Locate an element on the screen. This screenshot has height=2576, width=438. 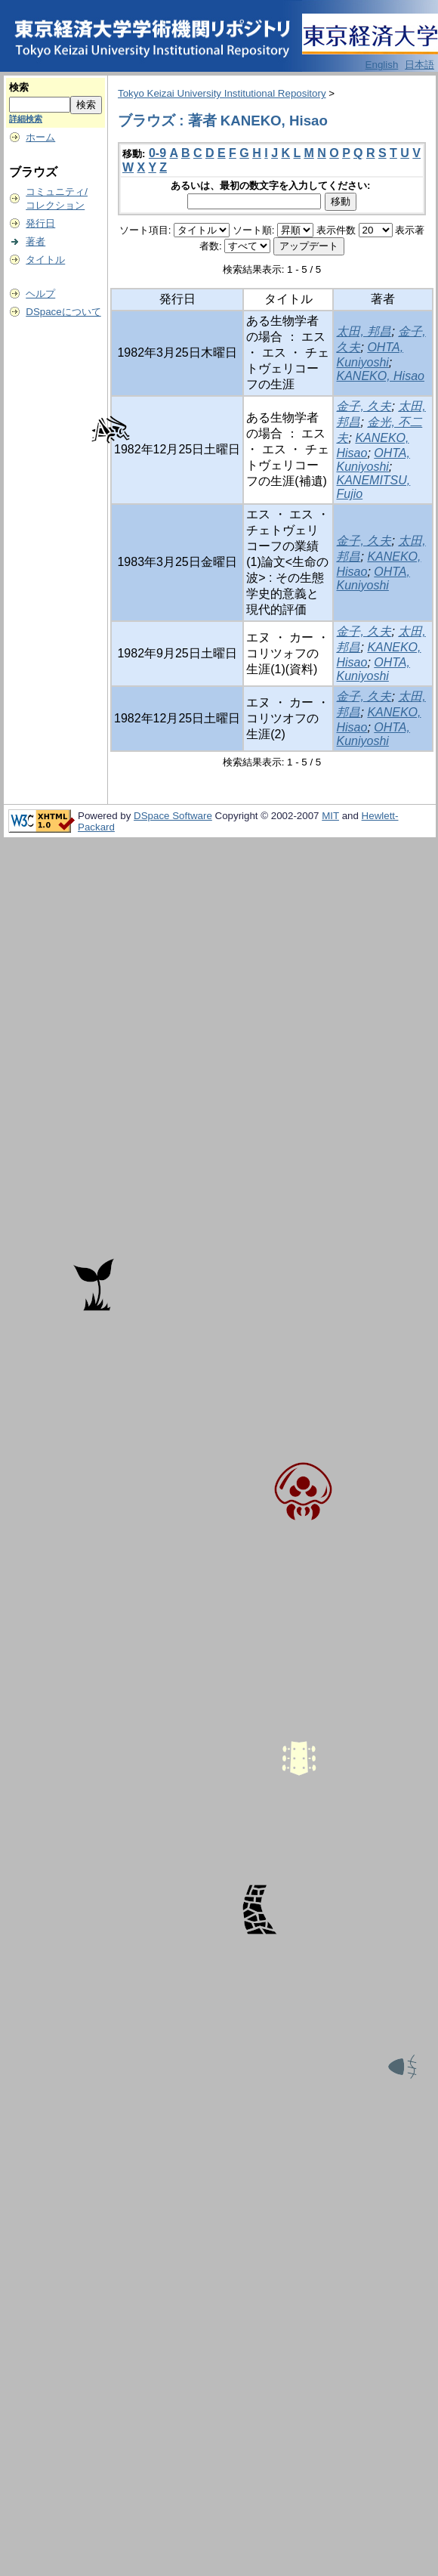
cricket insect icon for nature or wildlife category is located at coordinates (110, 429).